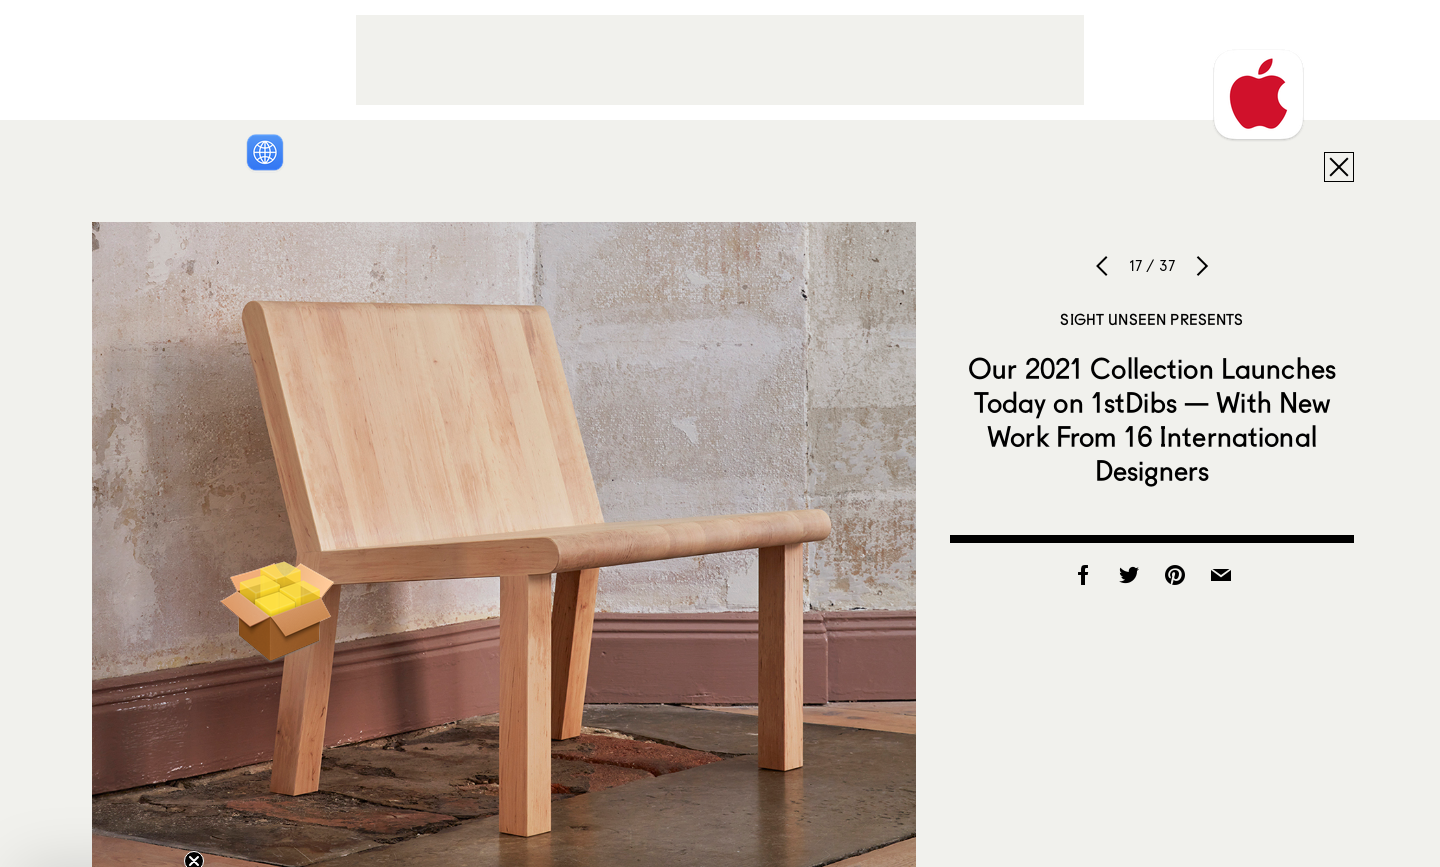  Describe the element at coordinates (265, 153) in the screenshot. I see `open language & region settings` at that location.